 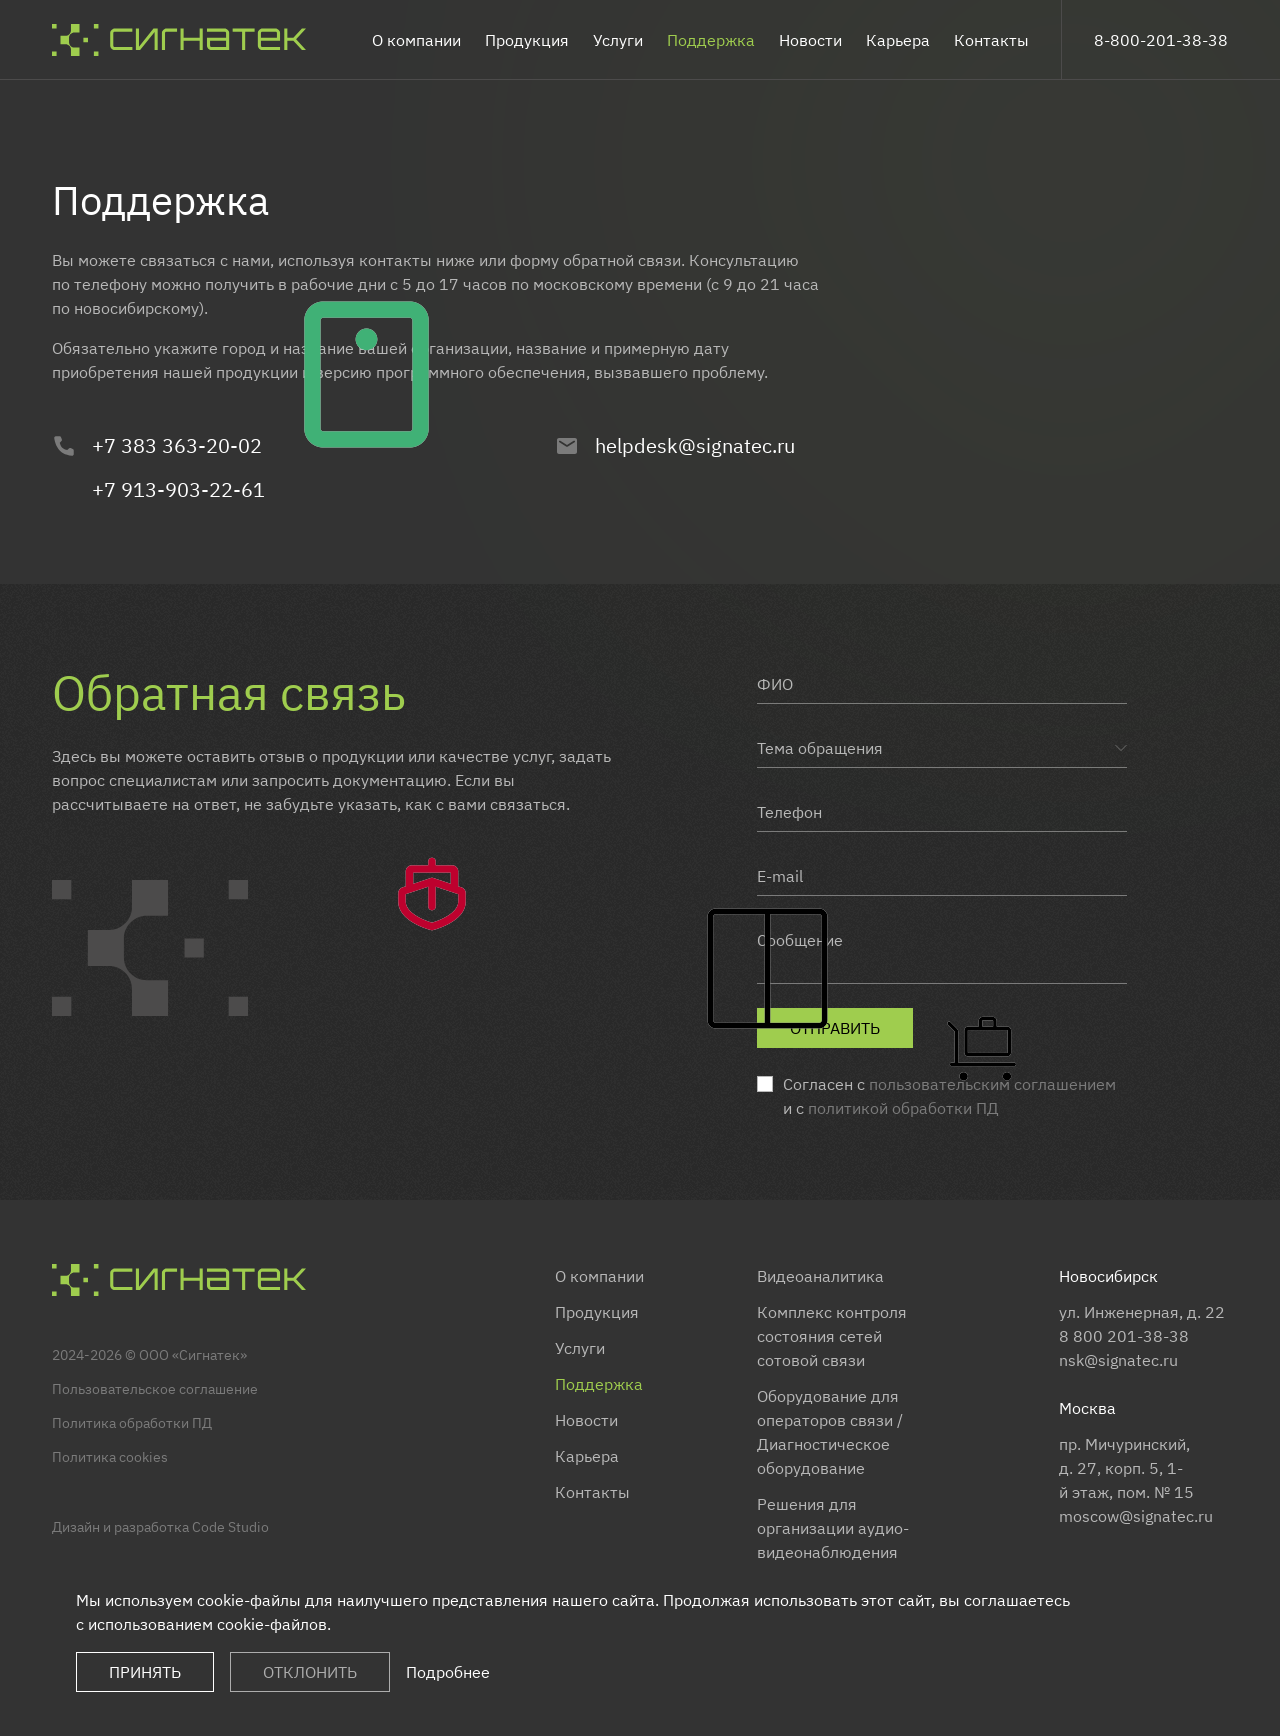 What do you see at coordinates (366, 374) in the screenshot?
I see `tablet device with front-facing camera` at bounding box center [366, 374].